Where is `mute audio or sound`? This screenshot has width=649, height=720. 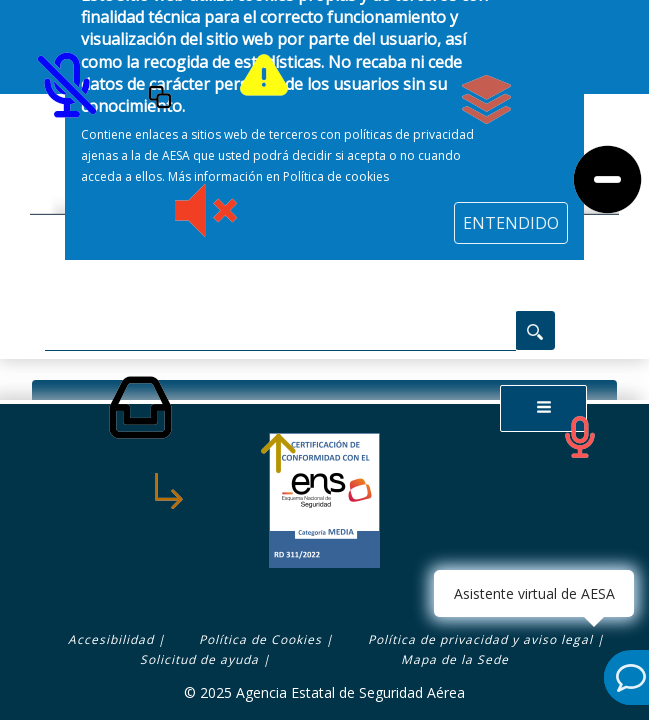
mute audio or sound is located at coordinates (208, 210).